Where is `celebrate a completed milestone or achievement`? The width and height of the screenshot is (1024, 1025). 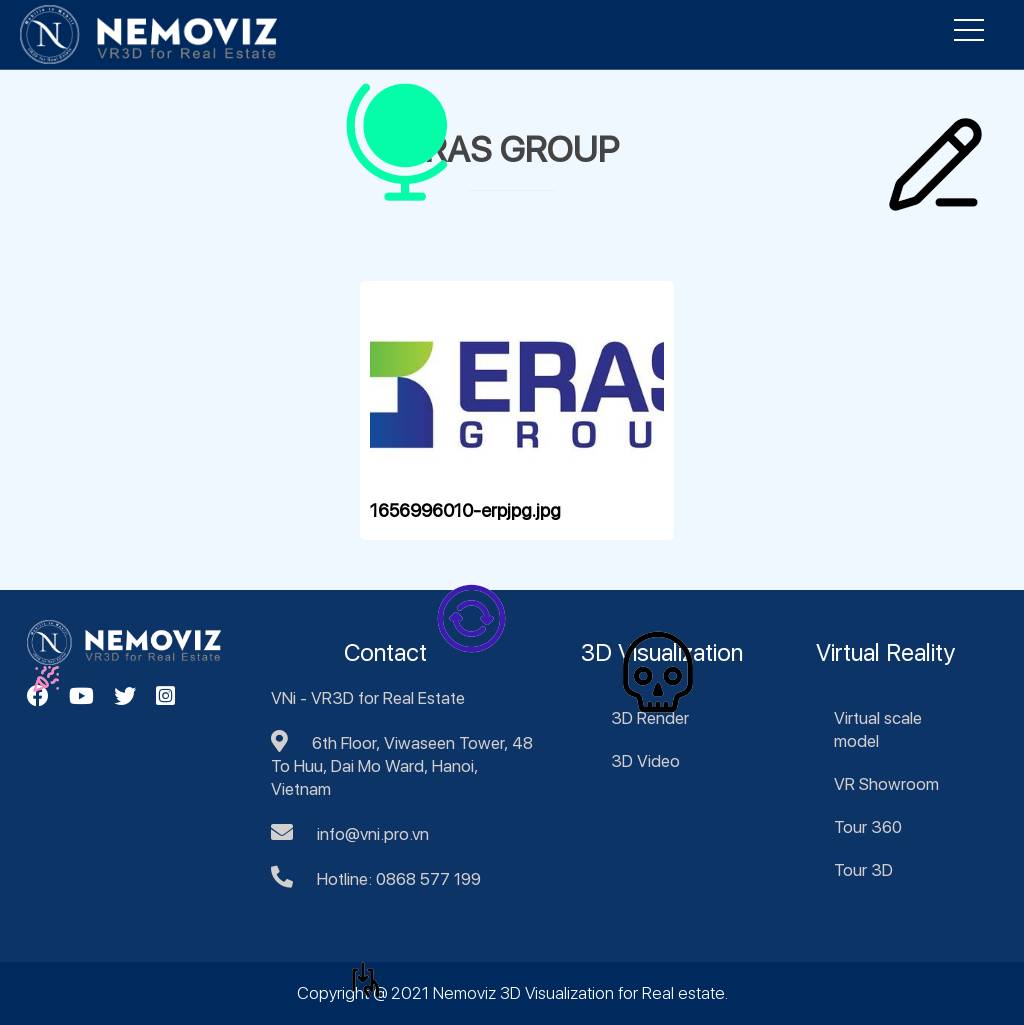
celebrate a completed milestone or achievement is located at coordinates (46, 679).